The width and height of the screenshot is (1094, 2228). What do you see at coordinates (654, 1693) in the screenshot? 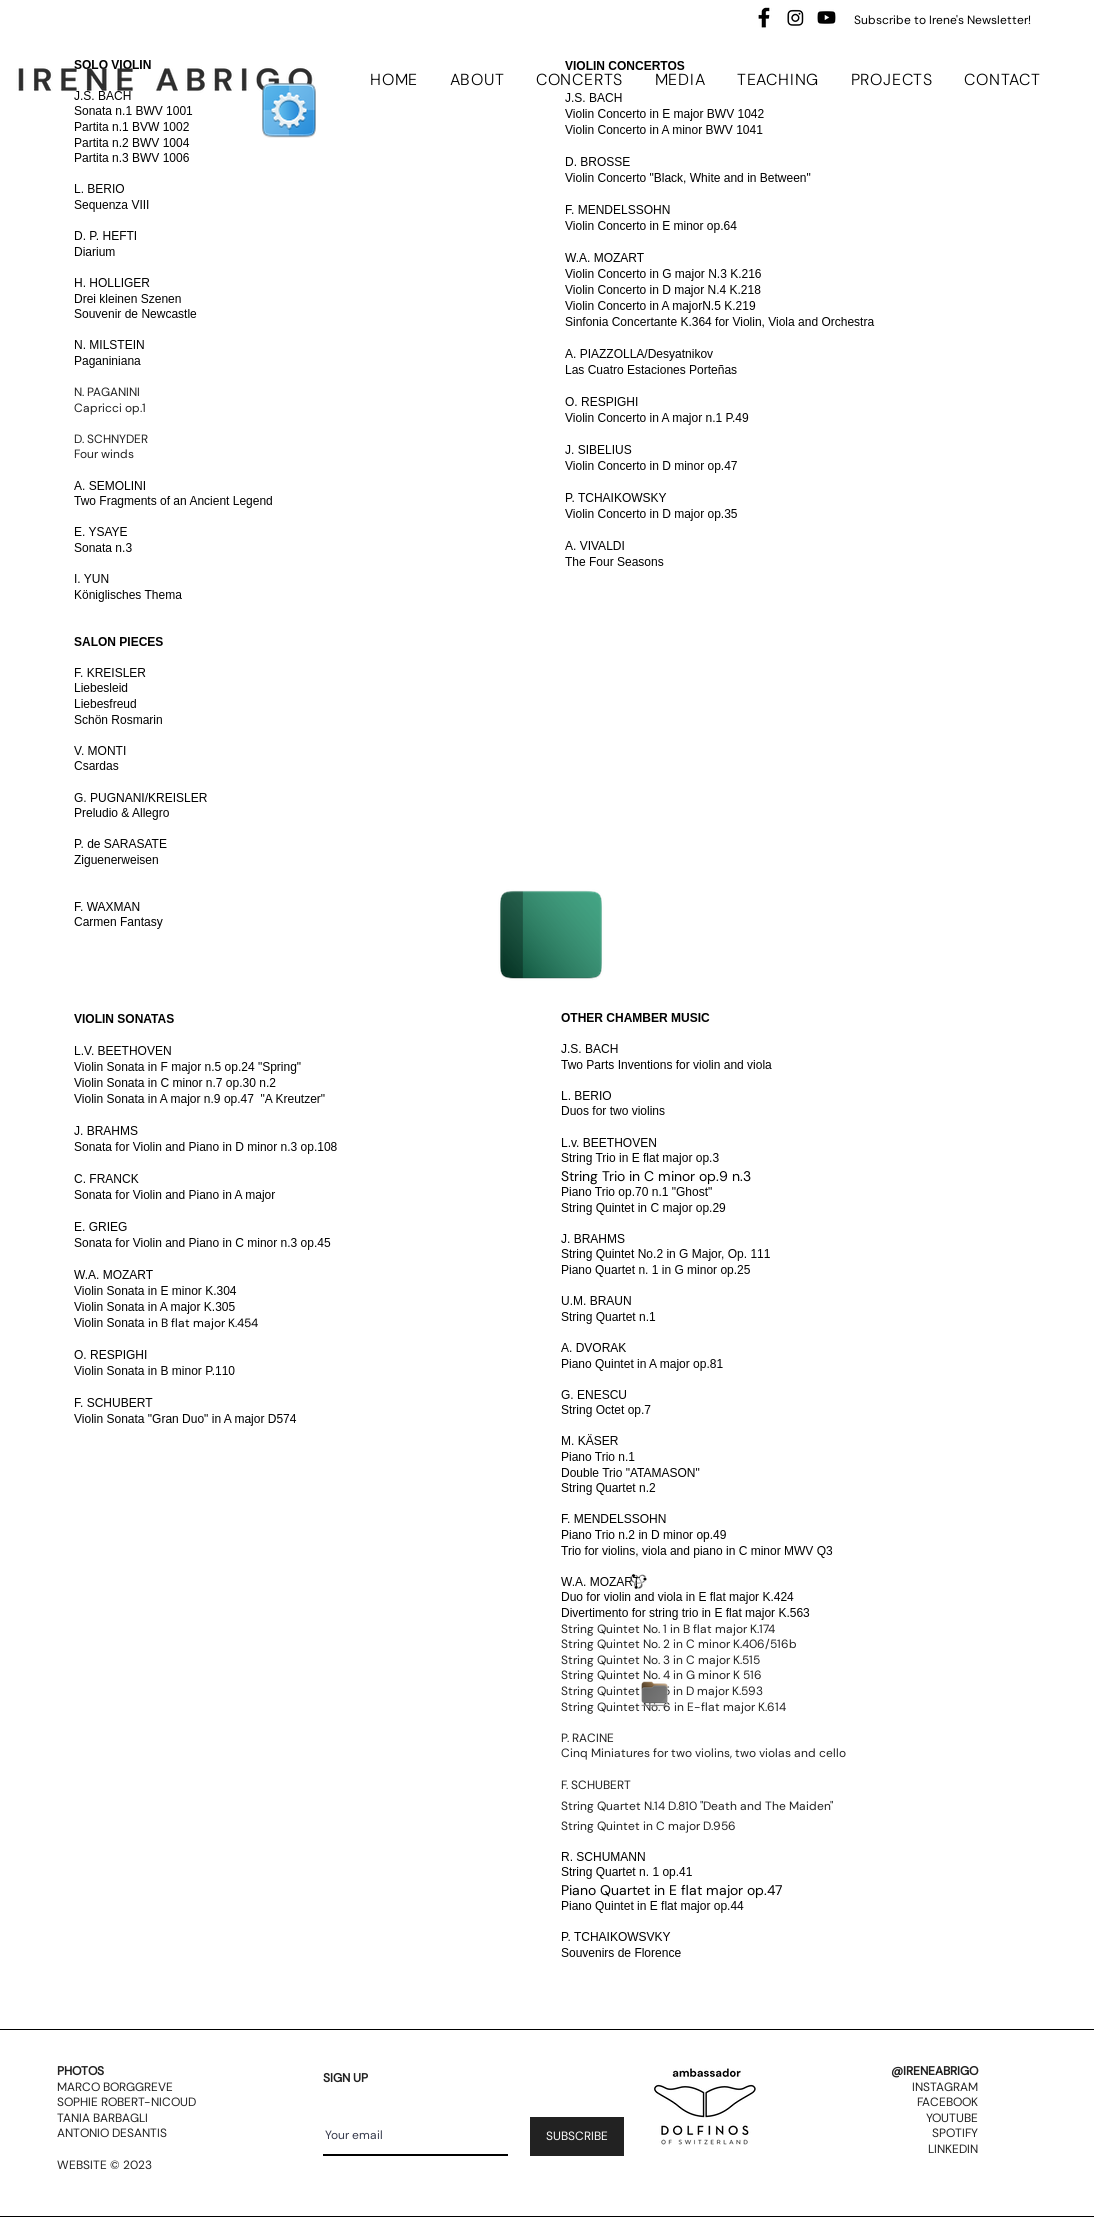
I see `access files stored on a remote server` at bounding box center [654, 1693].